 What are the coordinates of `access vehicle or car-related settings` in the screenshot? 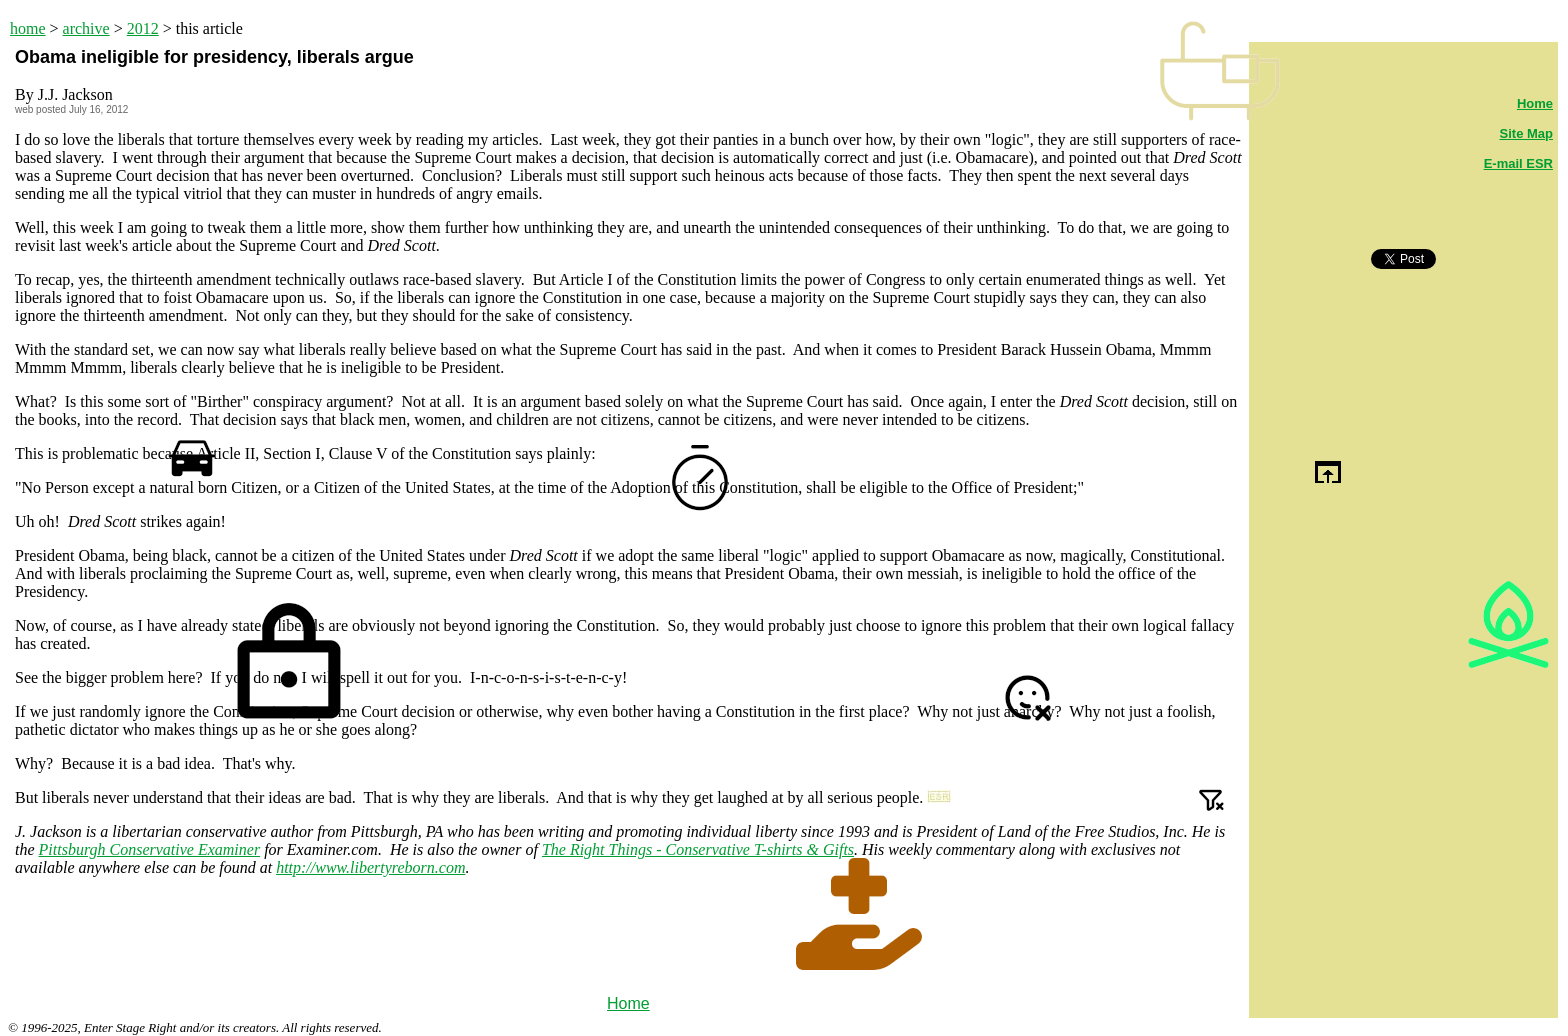 It's located at (192, 459).